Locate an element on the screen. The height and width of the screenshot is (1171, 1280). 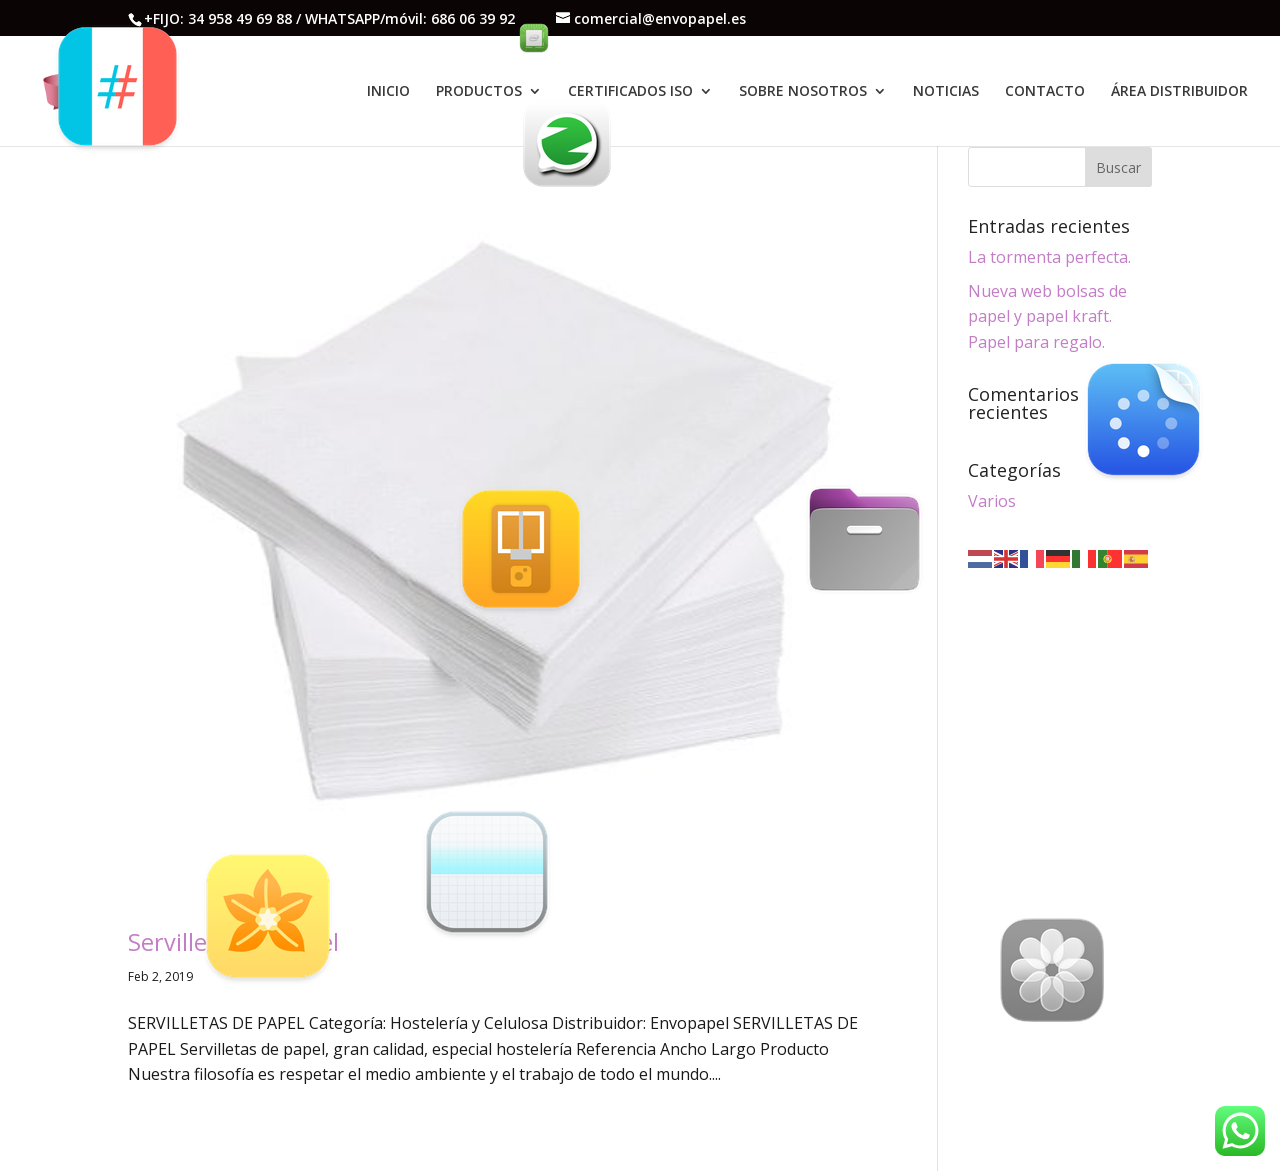
open the file manager is located at coordinates (864, 539).